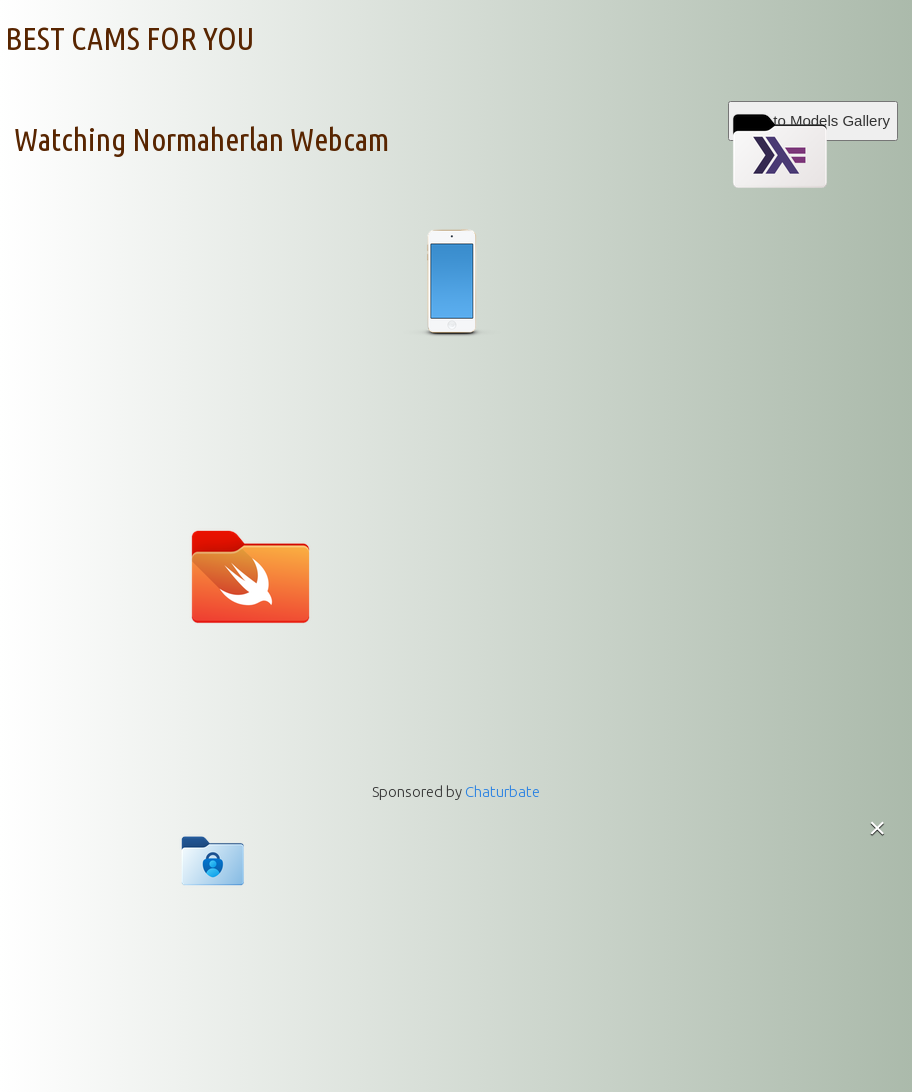  Describe the element at coordinates (212, 862) in the screenshot. I see `folder containing microsoft authenticator app data` at that location.